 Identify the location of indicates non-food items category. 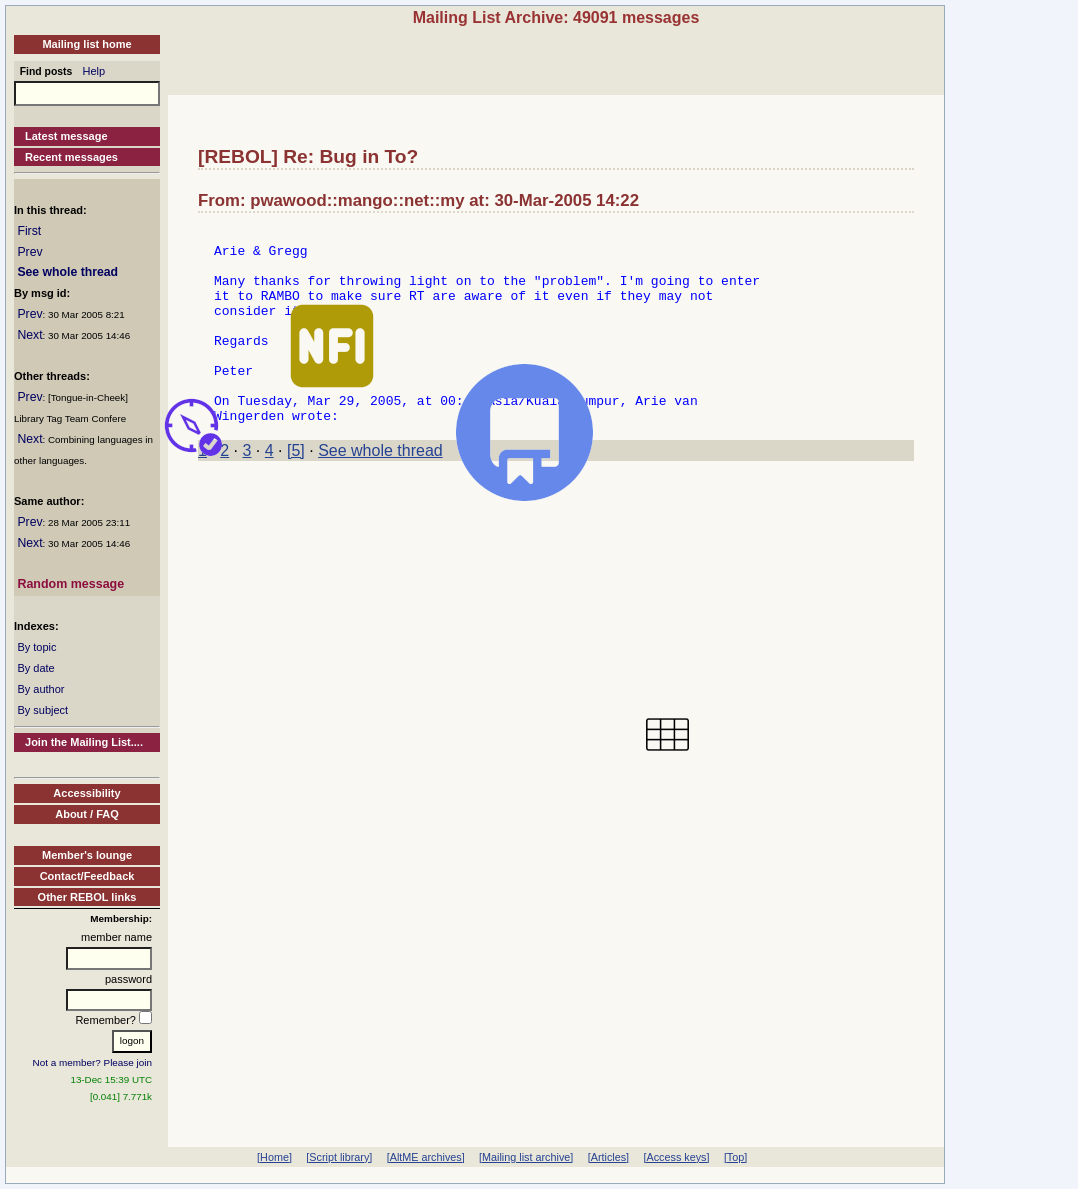
(332, 346).